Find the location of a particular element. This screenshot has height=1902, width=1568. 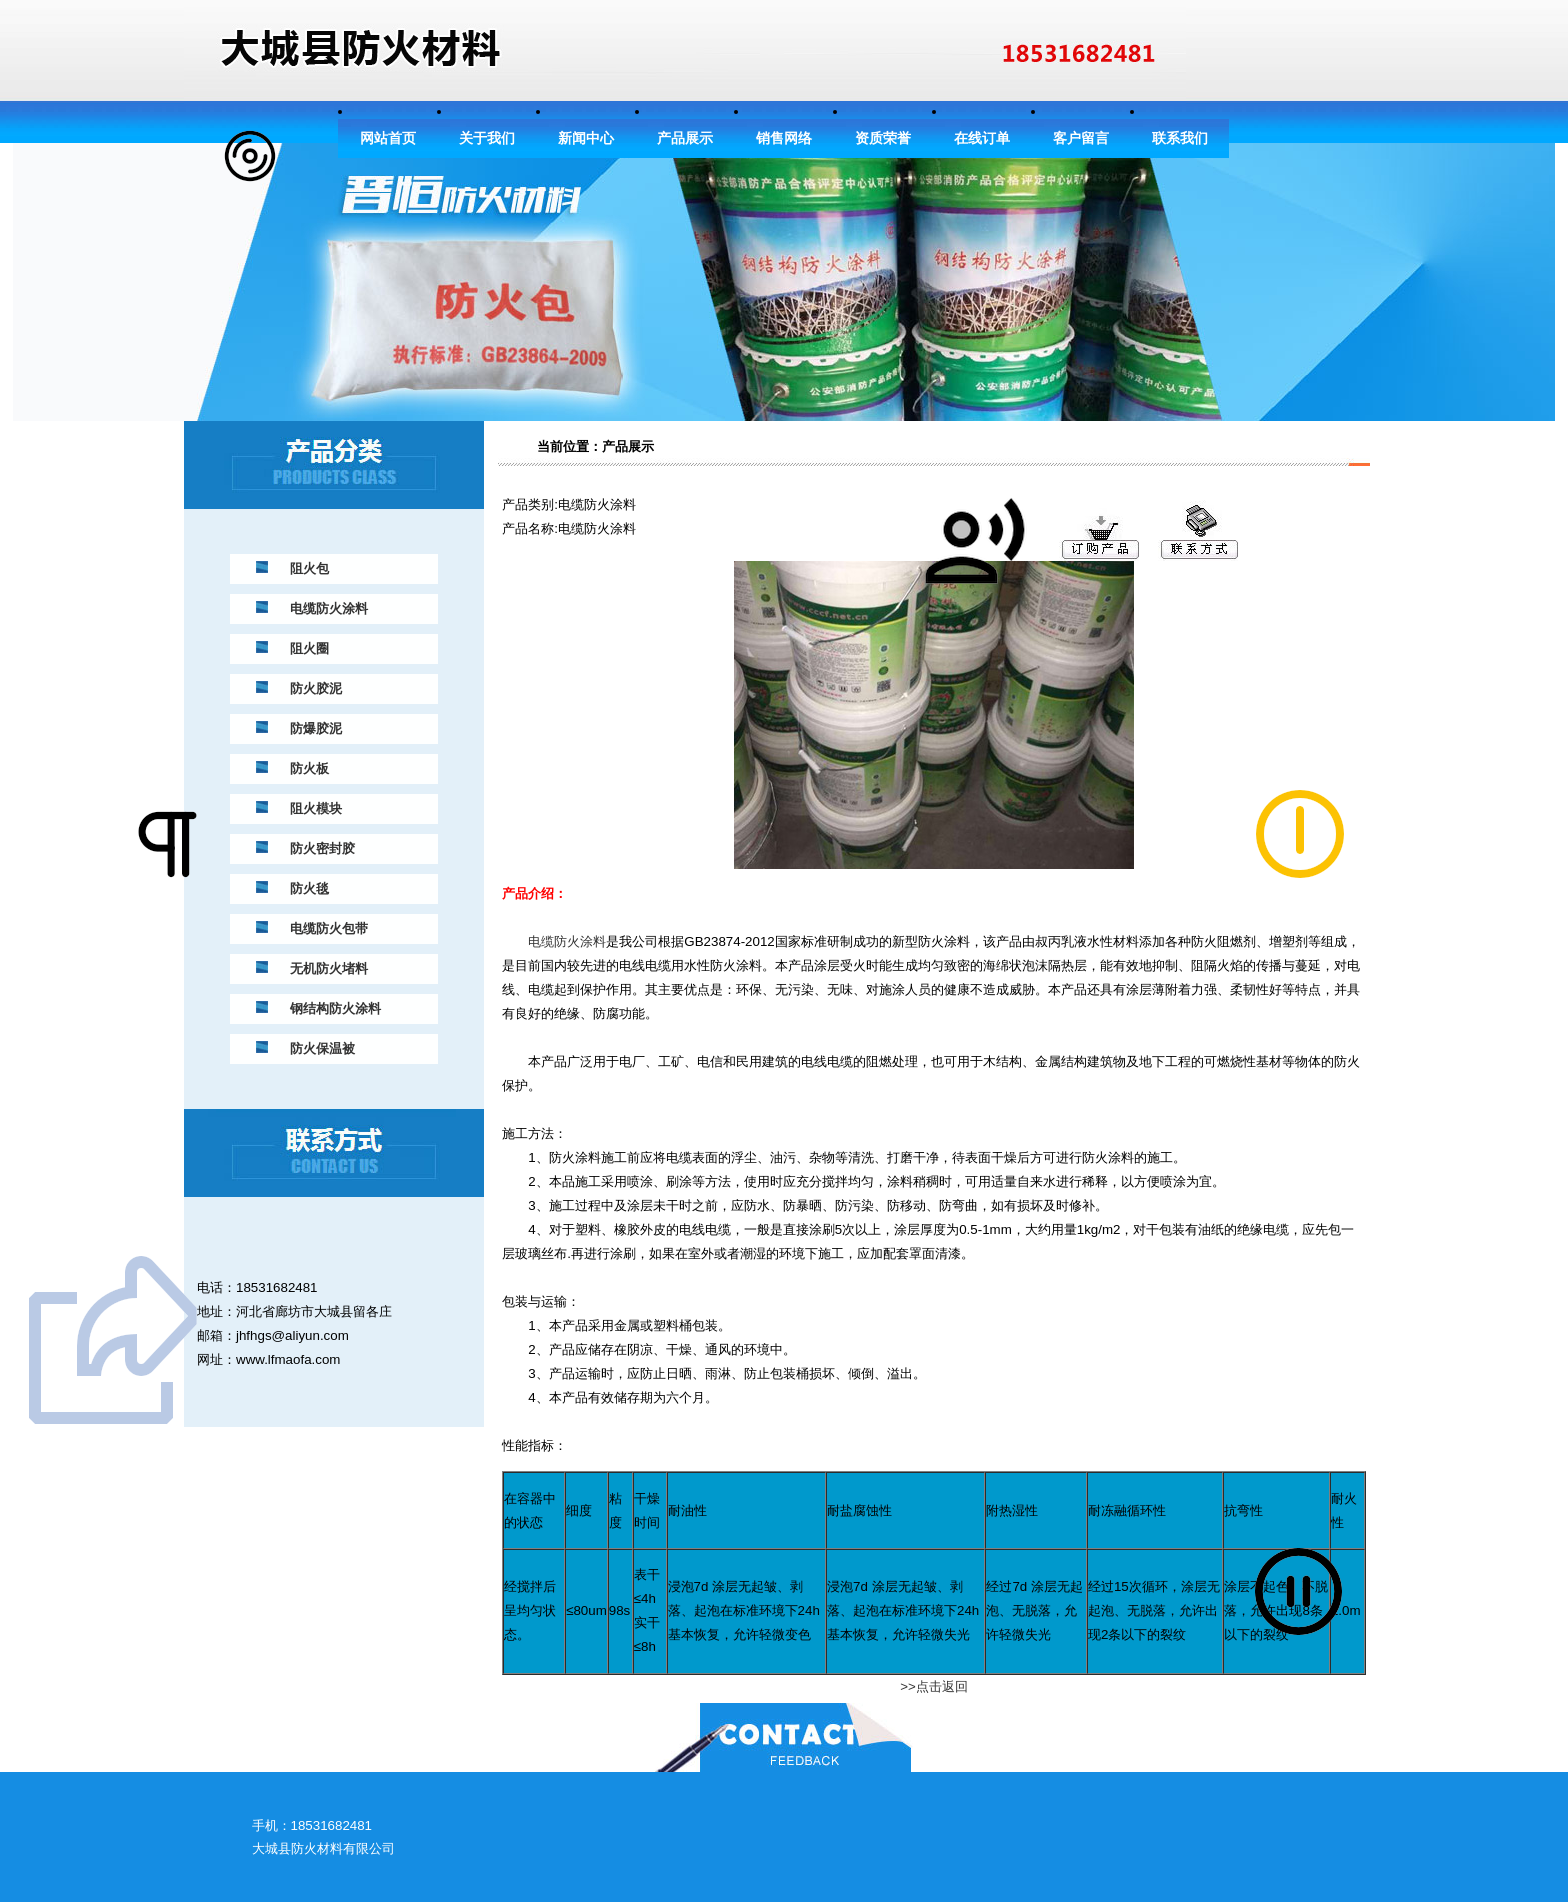

share this file or content is located at coordinates (113, 1340).